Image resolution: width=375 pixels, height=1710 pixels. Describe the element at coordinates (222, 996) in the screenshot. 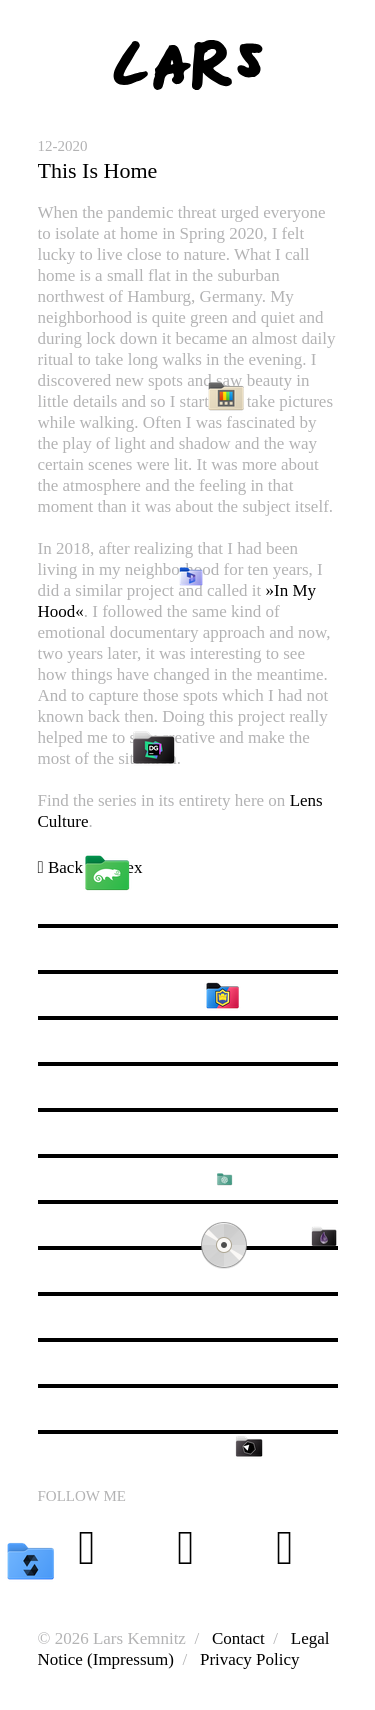

I see `open clash royale game files folder` at that location.